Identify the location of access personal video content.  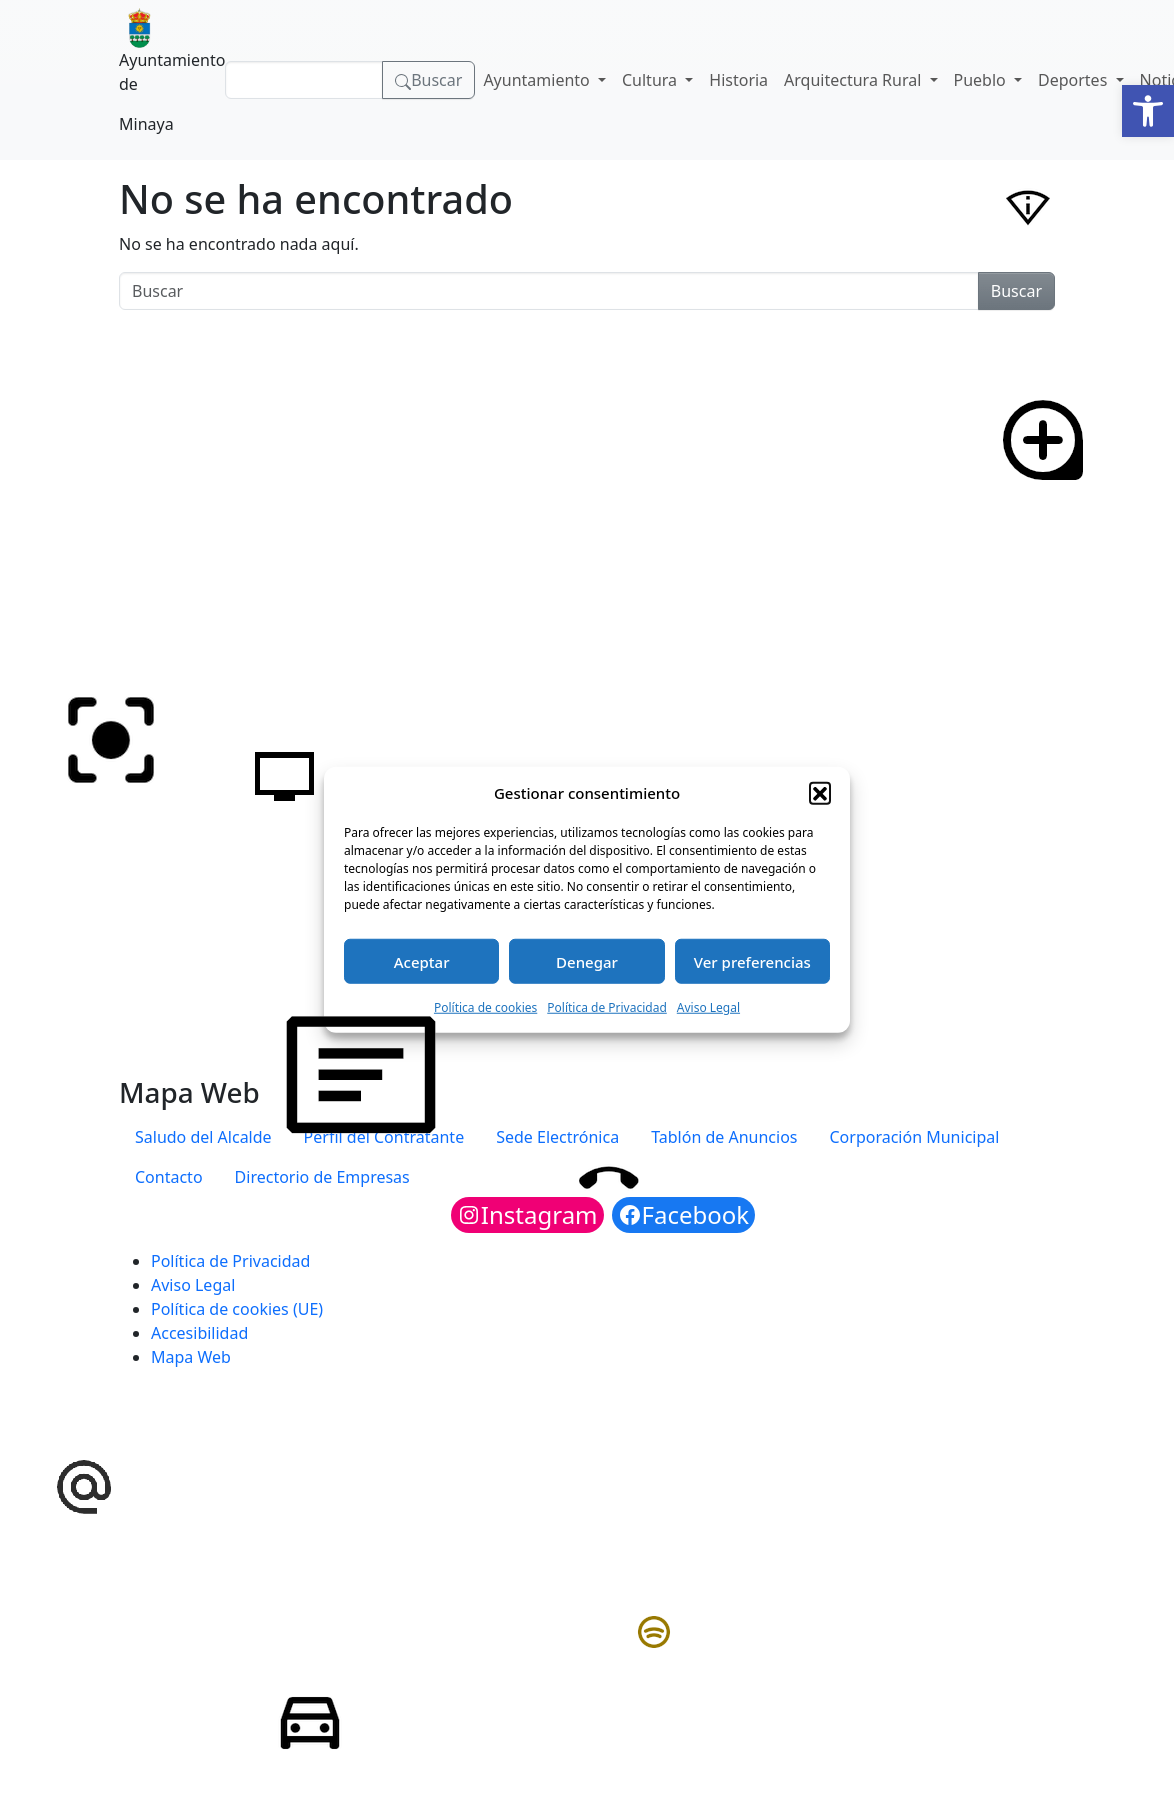
(284, 776).